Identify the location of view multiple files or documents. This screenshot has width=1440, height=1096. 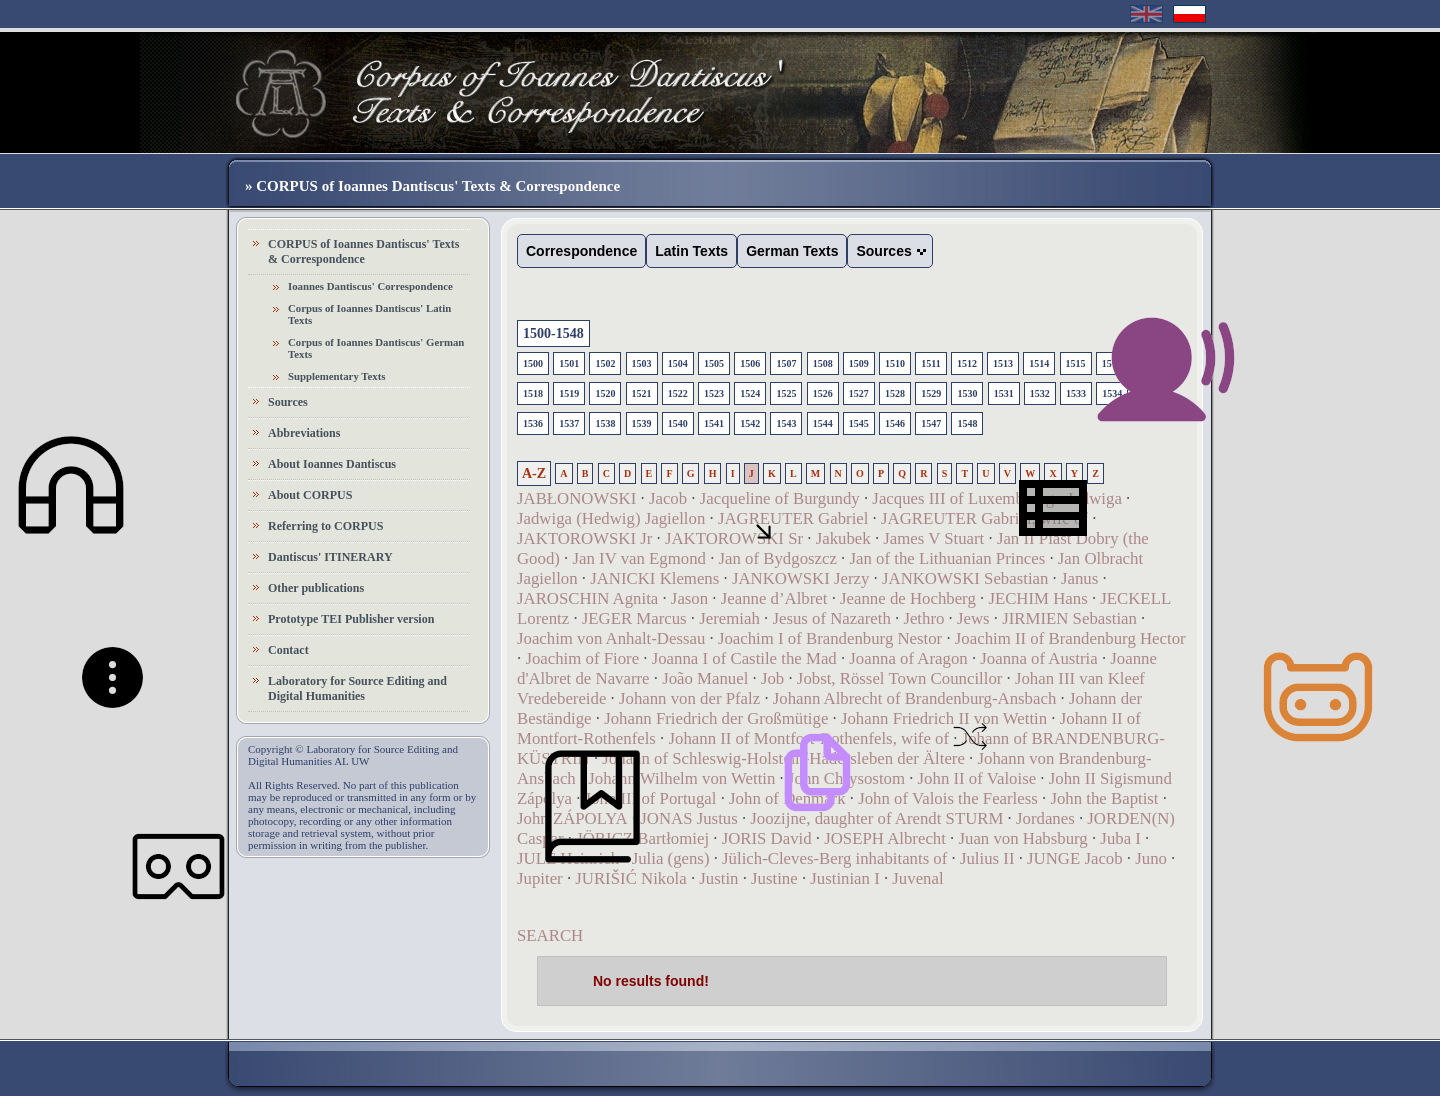
(815, 772).